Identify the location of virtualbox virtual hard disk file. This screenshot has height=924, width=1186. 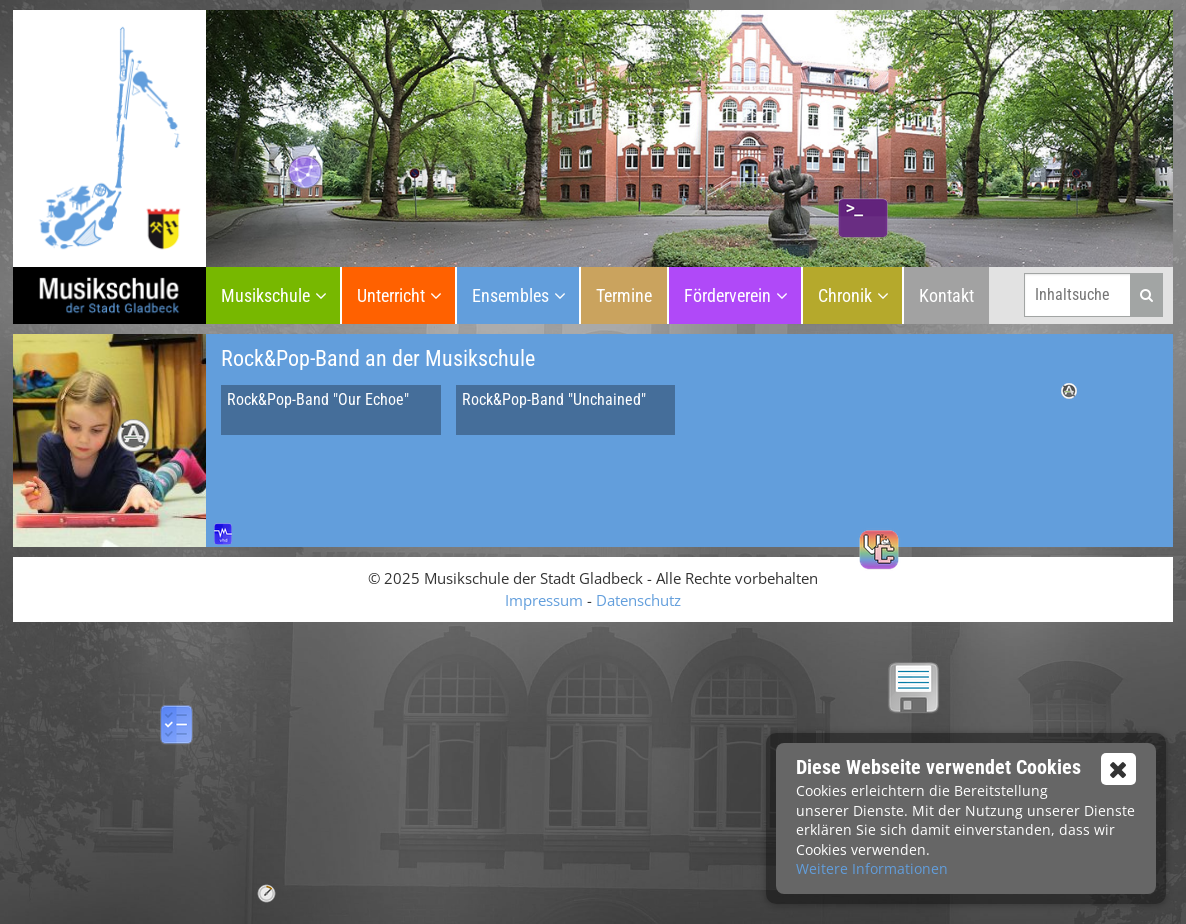
(223, 534).